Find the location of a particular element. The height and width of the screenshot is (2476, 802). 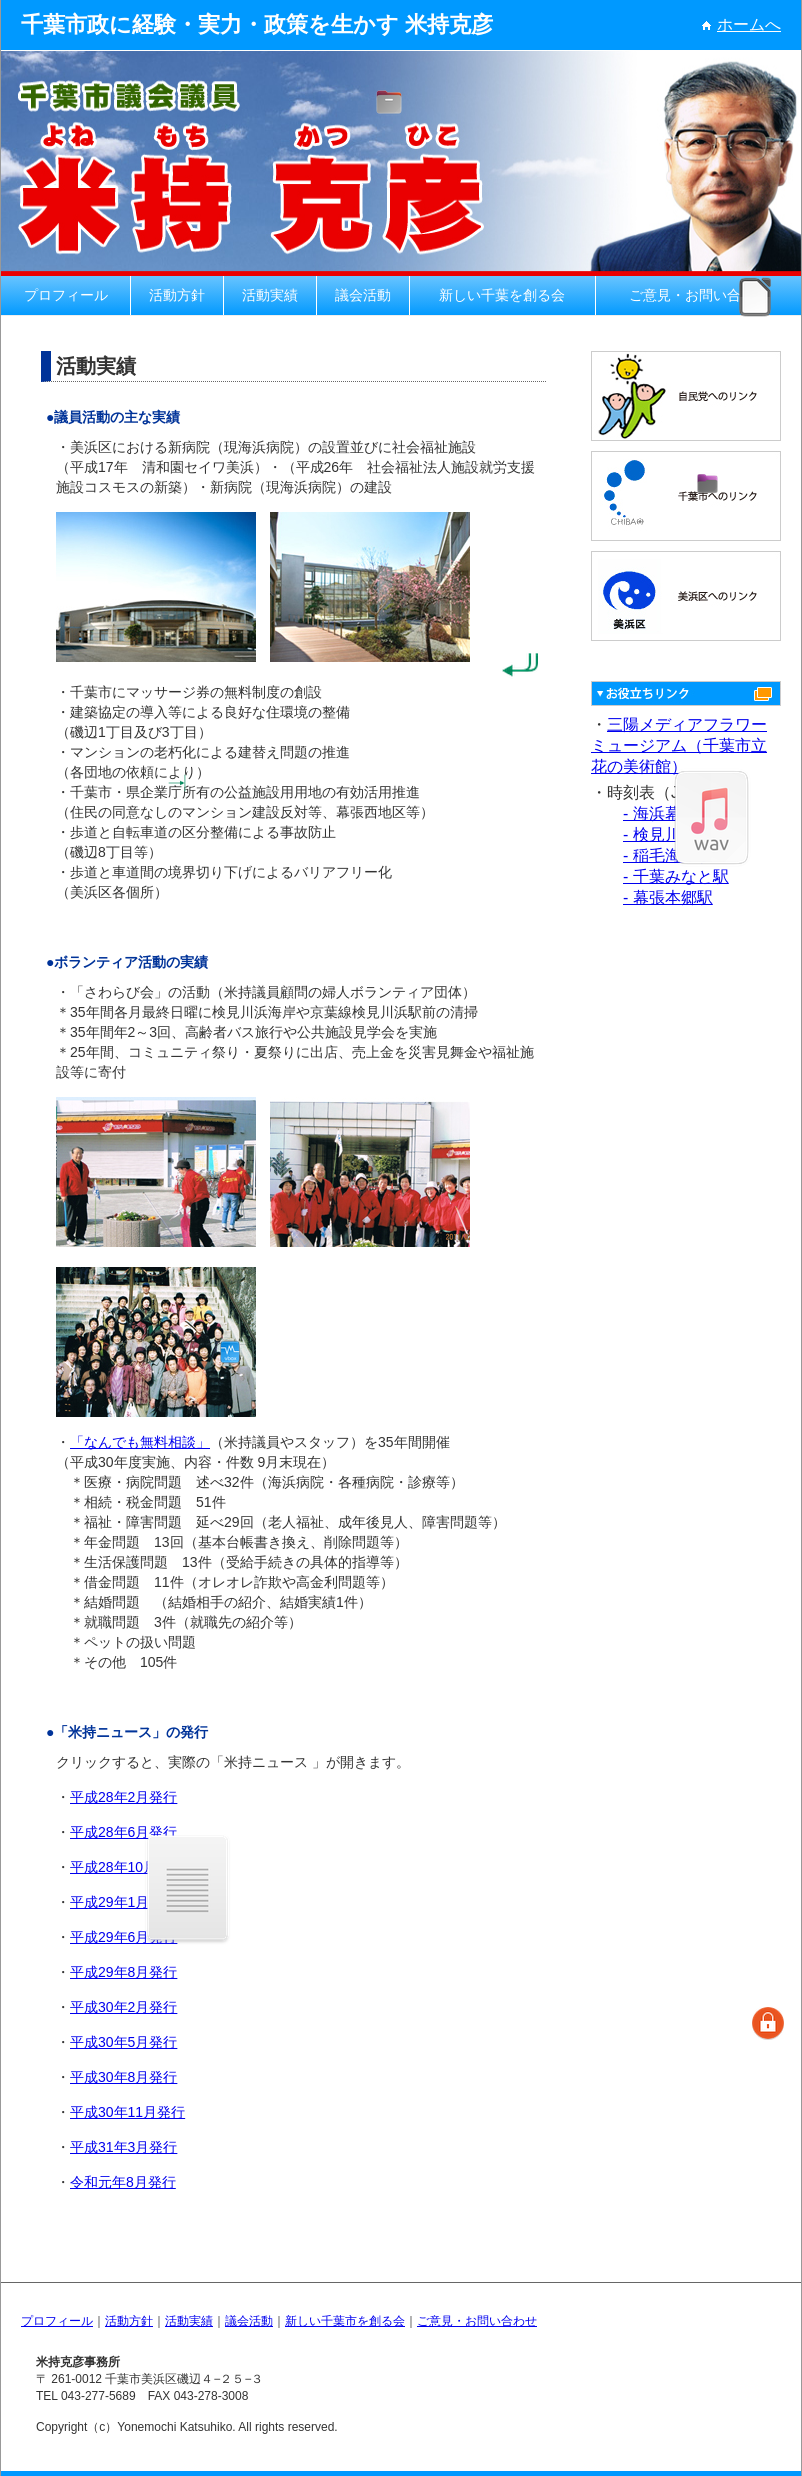

open a text template file is located at coordinates (187, 1889).